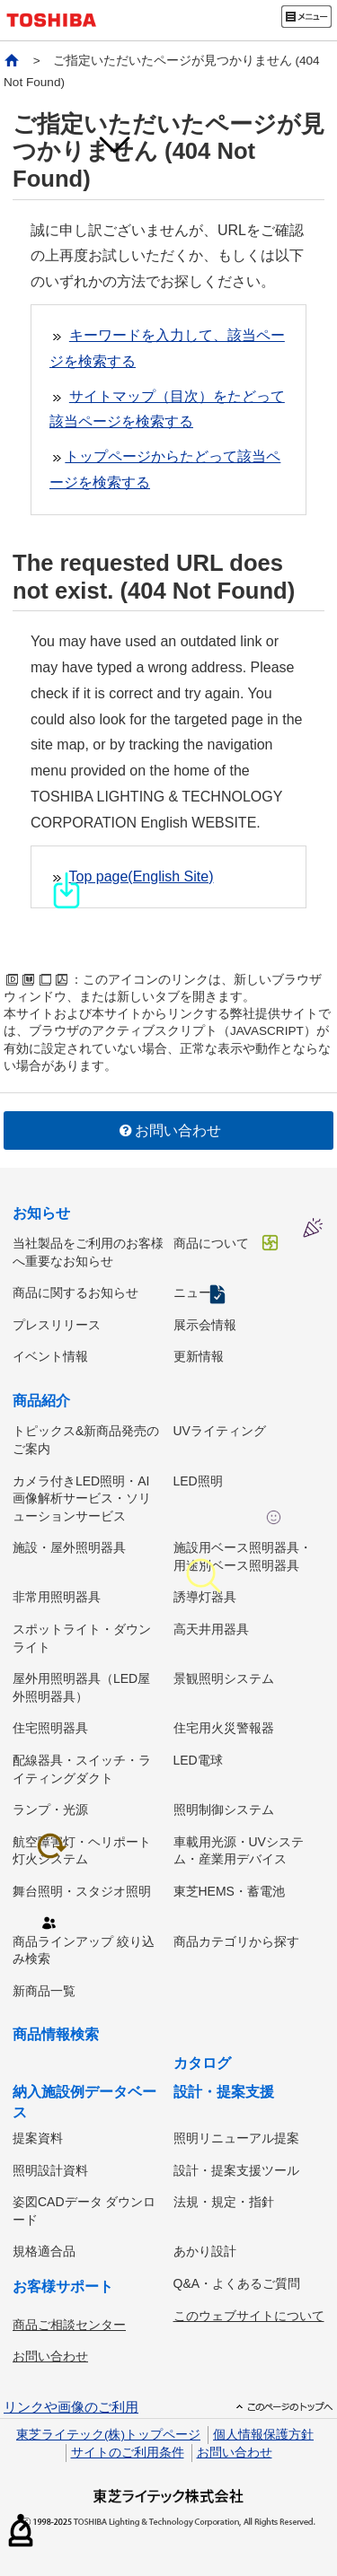  What do you see at coordinates (114, 145) in the screenshot?
I see `expand a dropdown menu or section` at bounding box center [114, 145].